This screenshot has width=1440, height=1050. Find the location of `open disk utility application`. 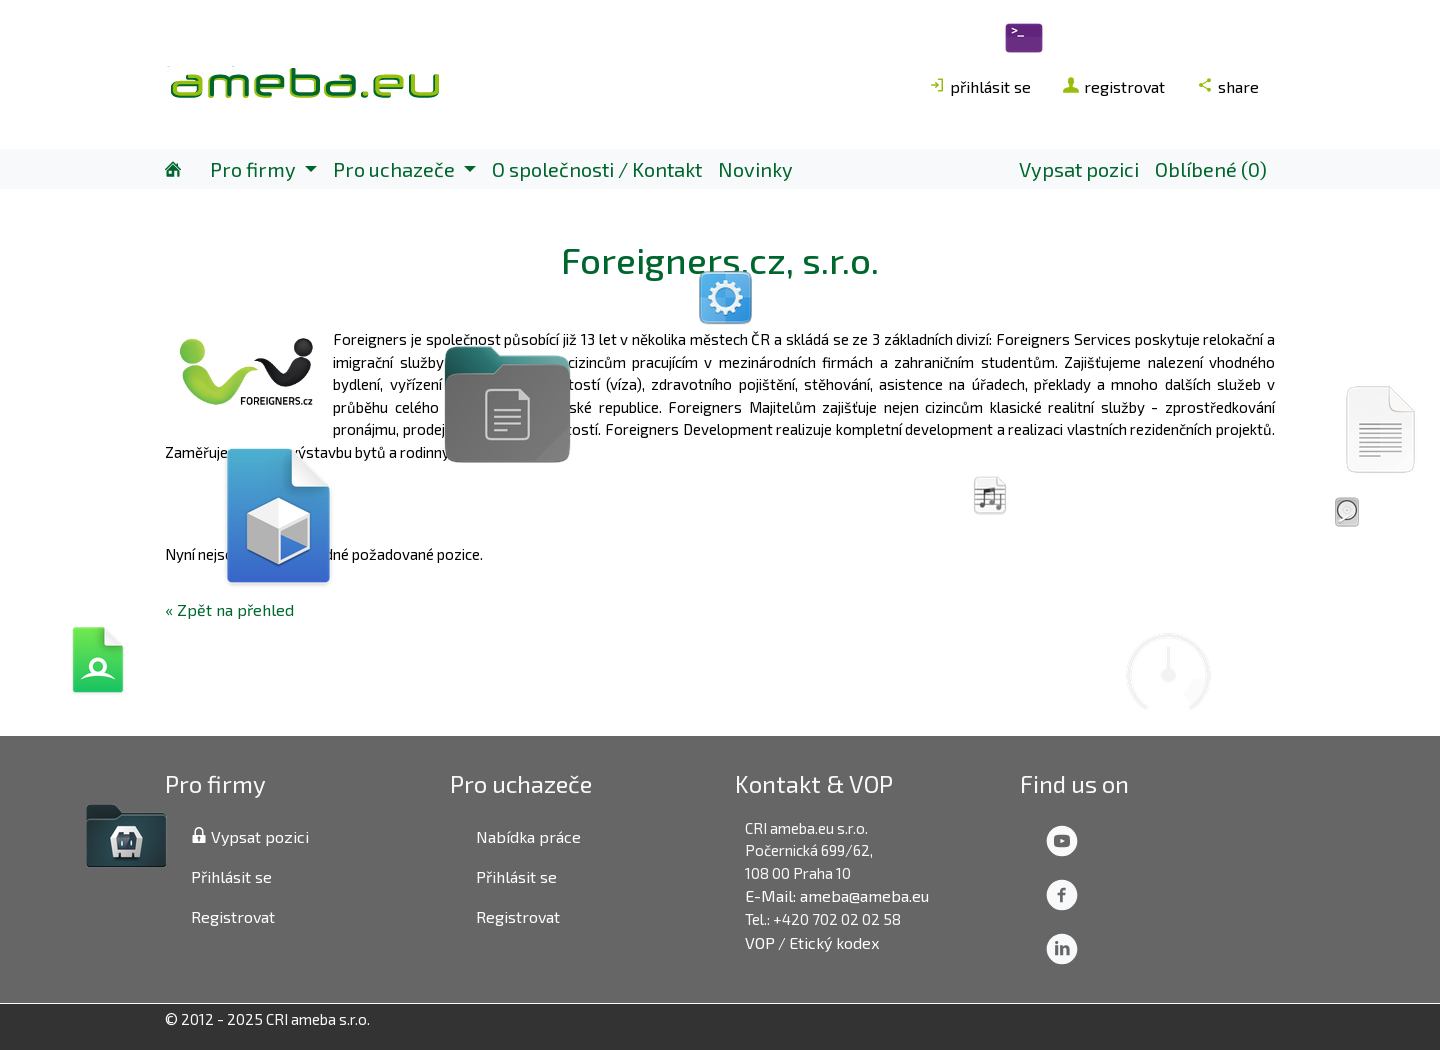

open disk utility application is located at coordinates (1347, 512).